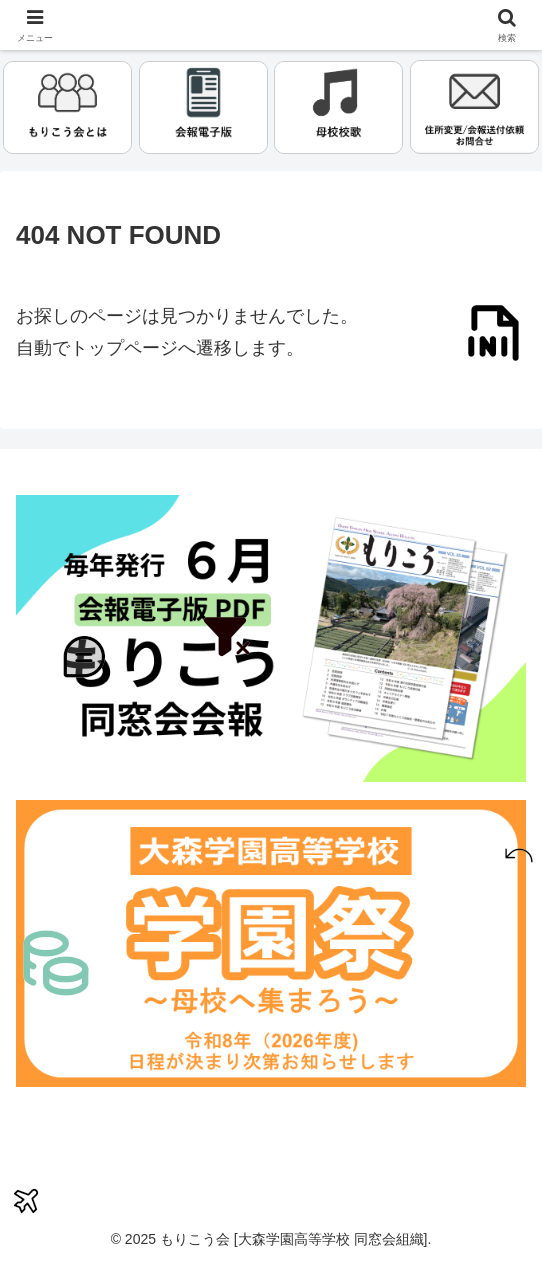 This screenshot has height=1268, width=542. What do you see at coordinates (26, 1200) in the screenshot?
I see `enable airplane mode` at bounding box center [26, 1200].